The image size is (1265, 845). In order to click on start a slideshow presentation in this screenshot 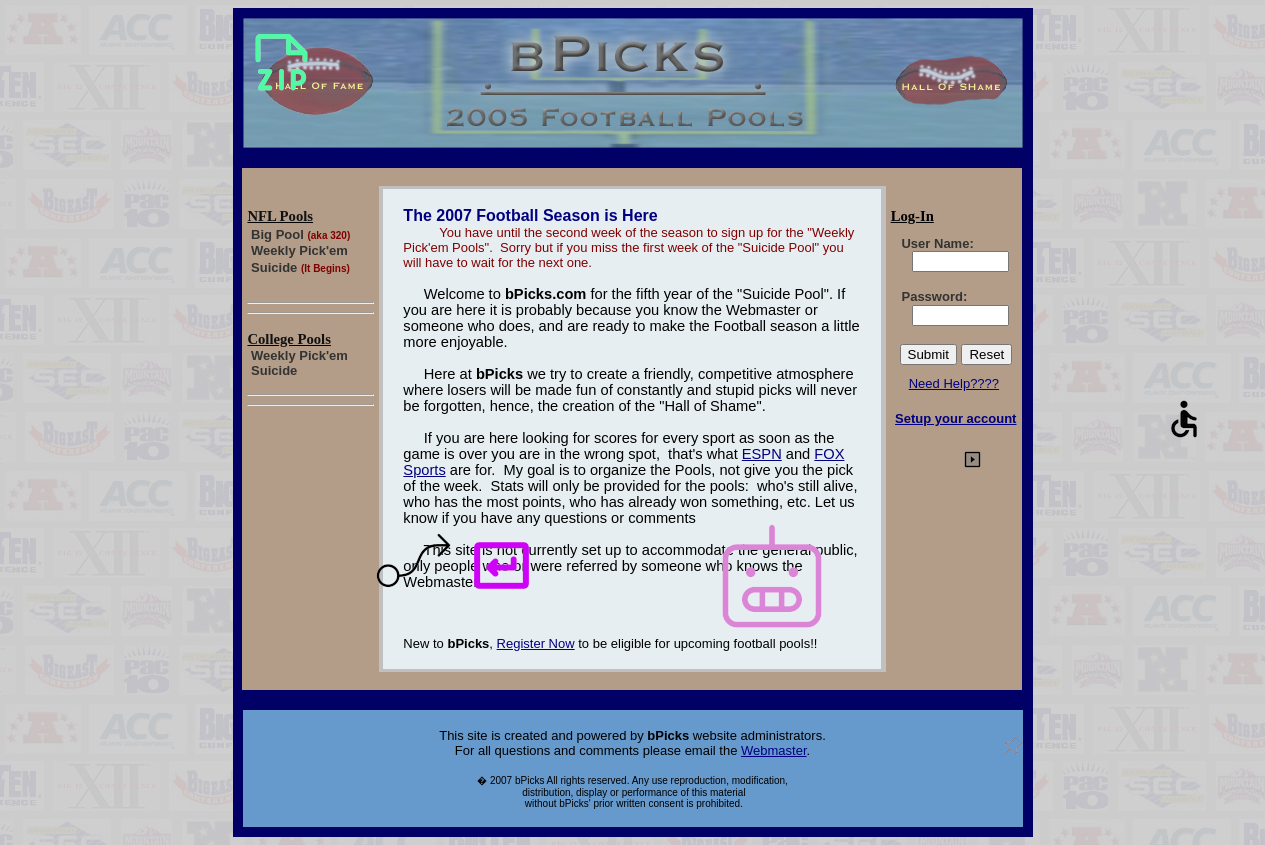, I will do `click(972, 459)`.